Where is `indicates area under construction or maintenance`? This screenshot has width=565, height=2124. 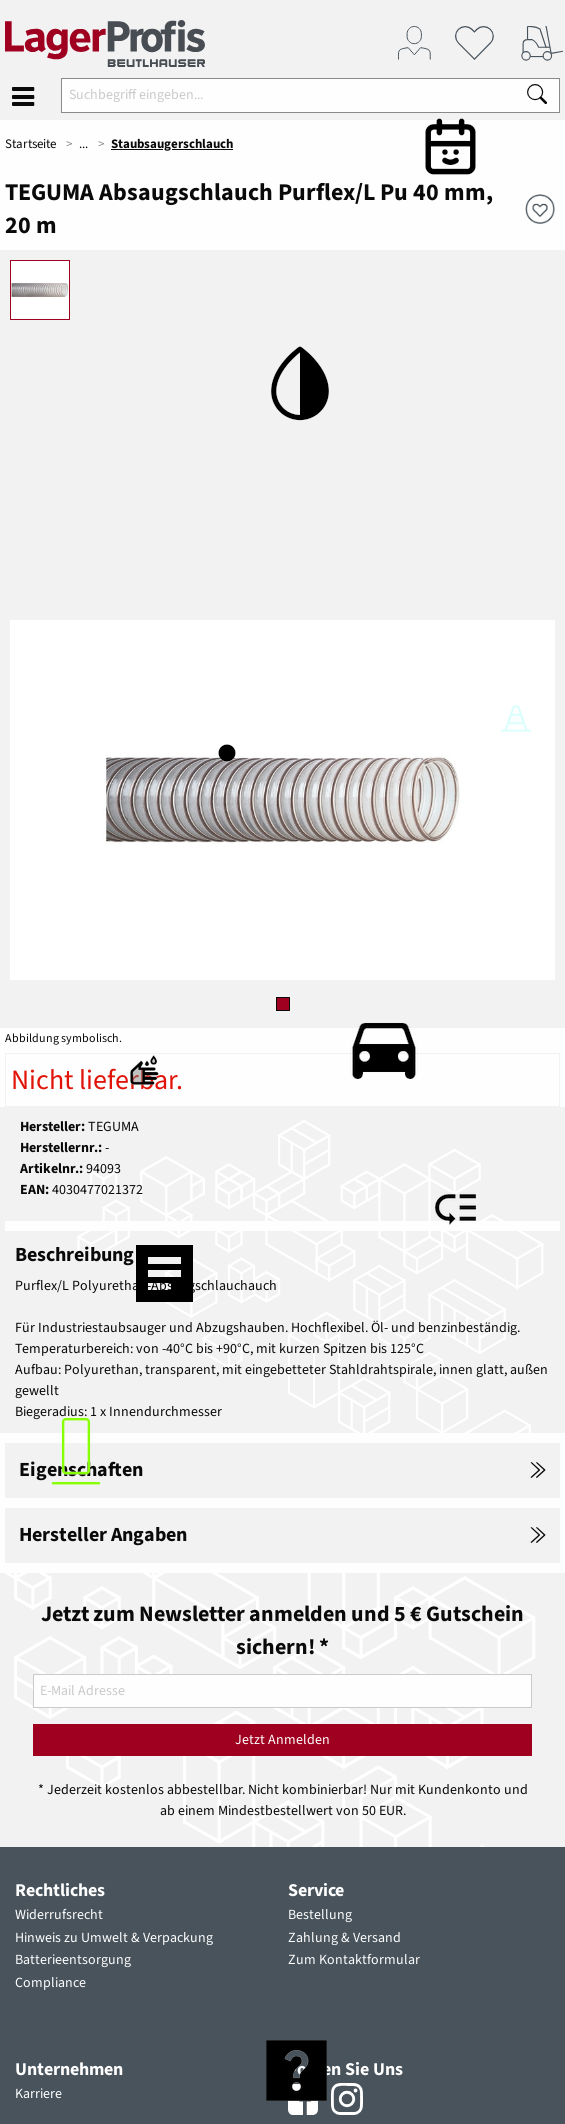
indicates area under construction or maintenance is located at coordinates (516, 719).